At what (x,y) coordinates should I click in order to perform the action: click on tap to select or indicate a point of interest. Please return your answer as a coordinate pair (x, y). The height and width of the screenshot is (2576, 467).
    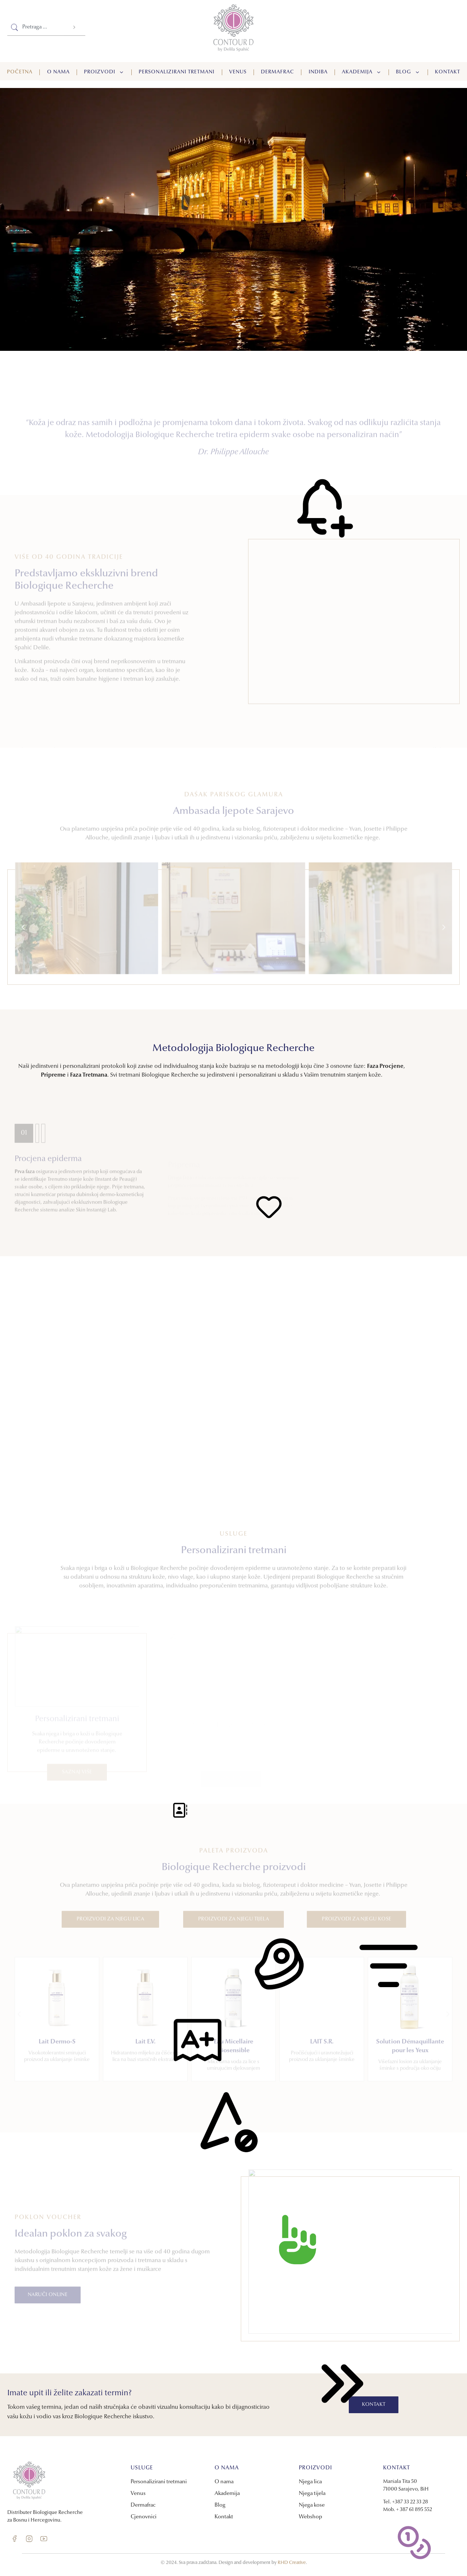
    Looking at the image, I should click on (297, 2239).